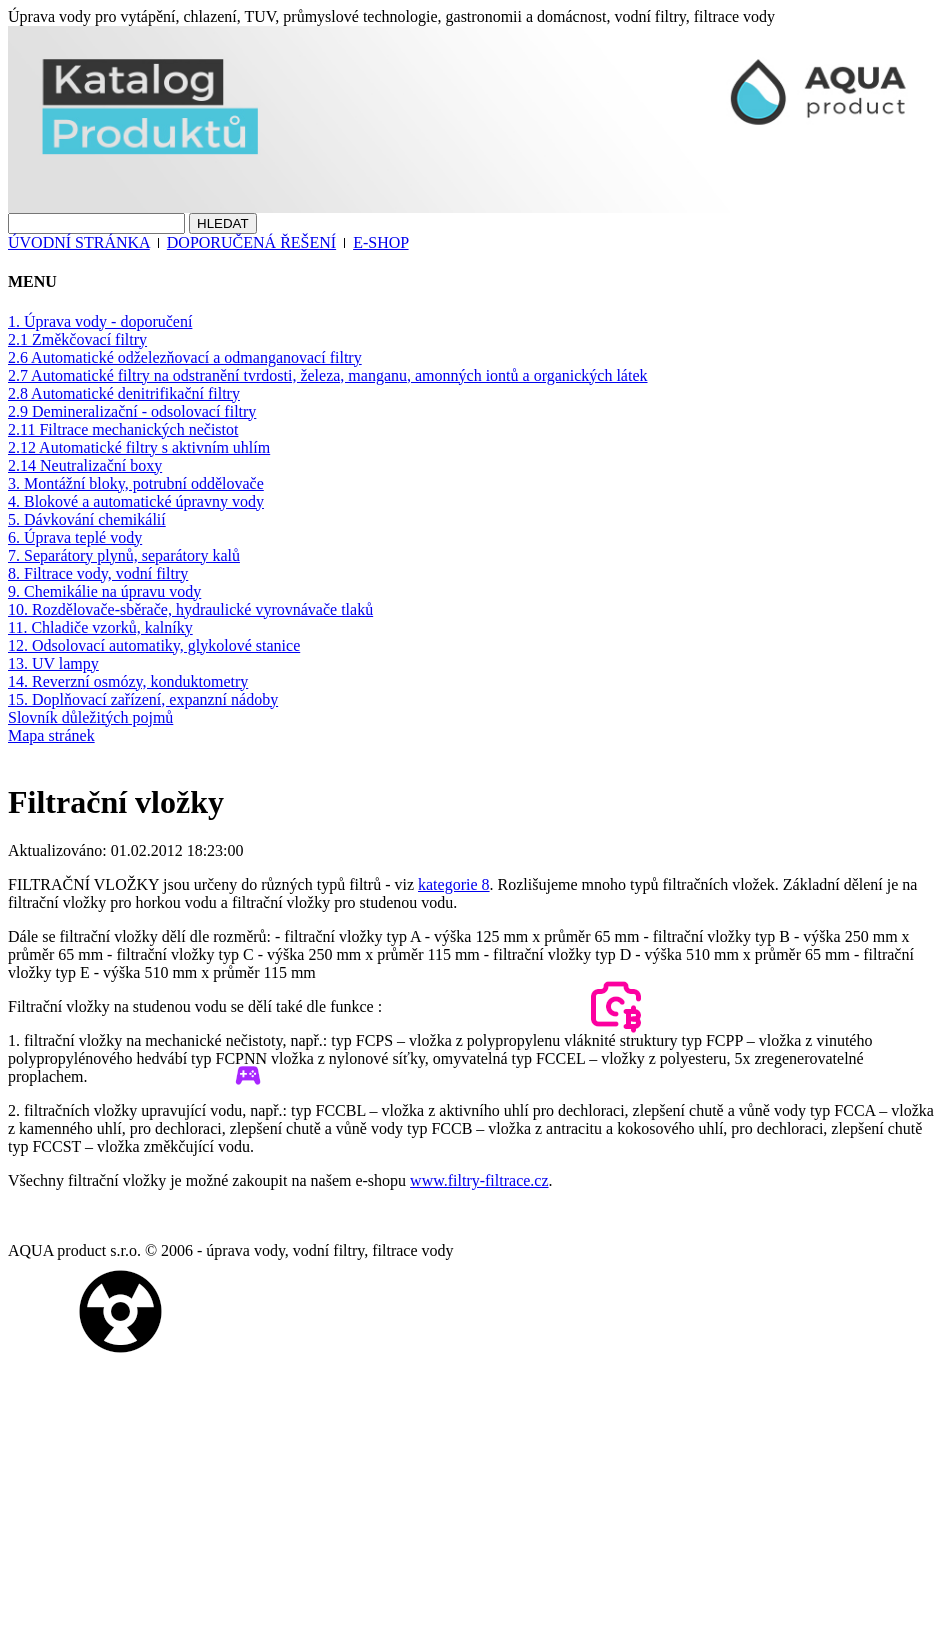 The height and width of the screenshot is (1628, 946). What do you see at coordinates (616, 1004) in the screenshot?
I see `capture or scan bitcoin QR codes` at bounding box center [616, 1004].